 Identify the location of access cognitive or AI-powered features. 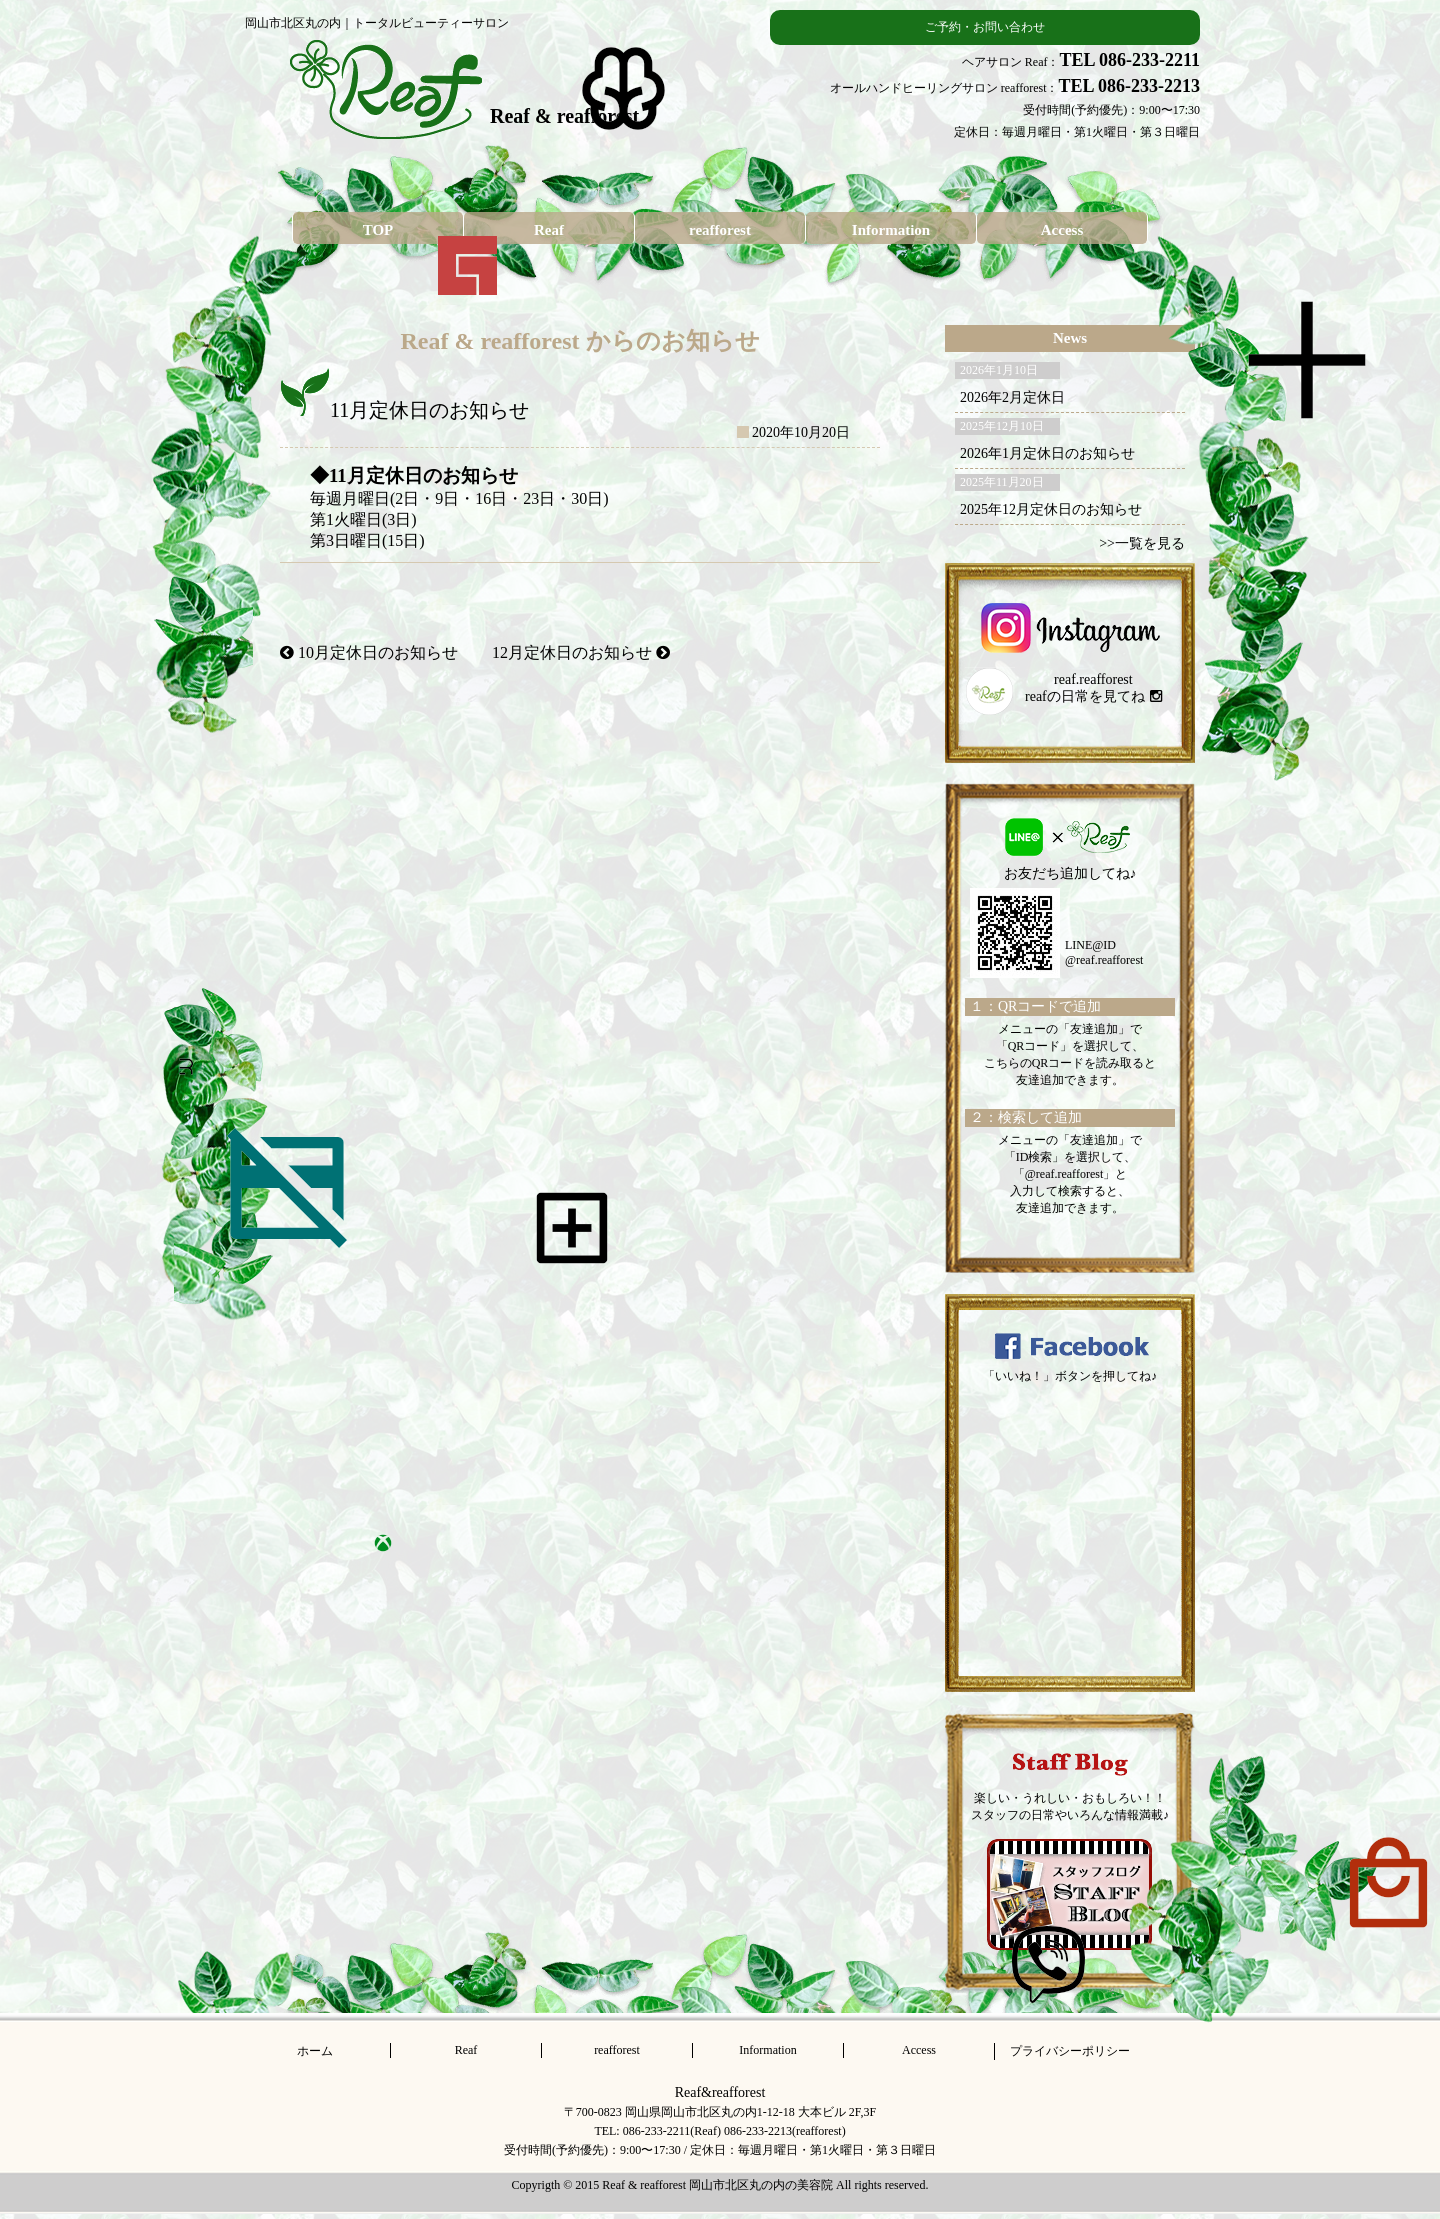
(623, 88).